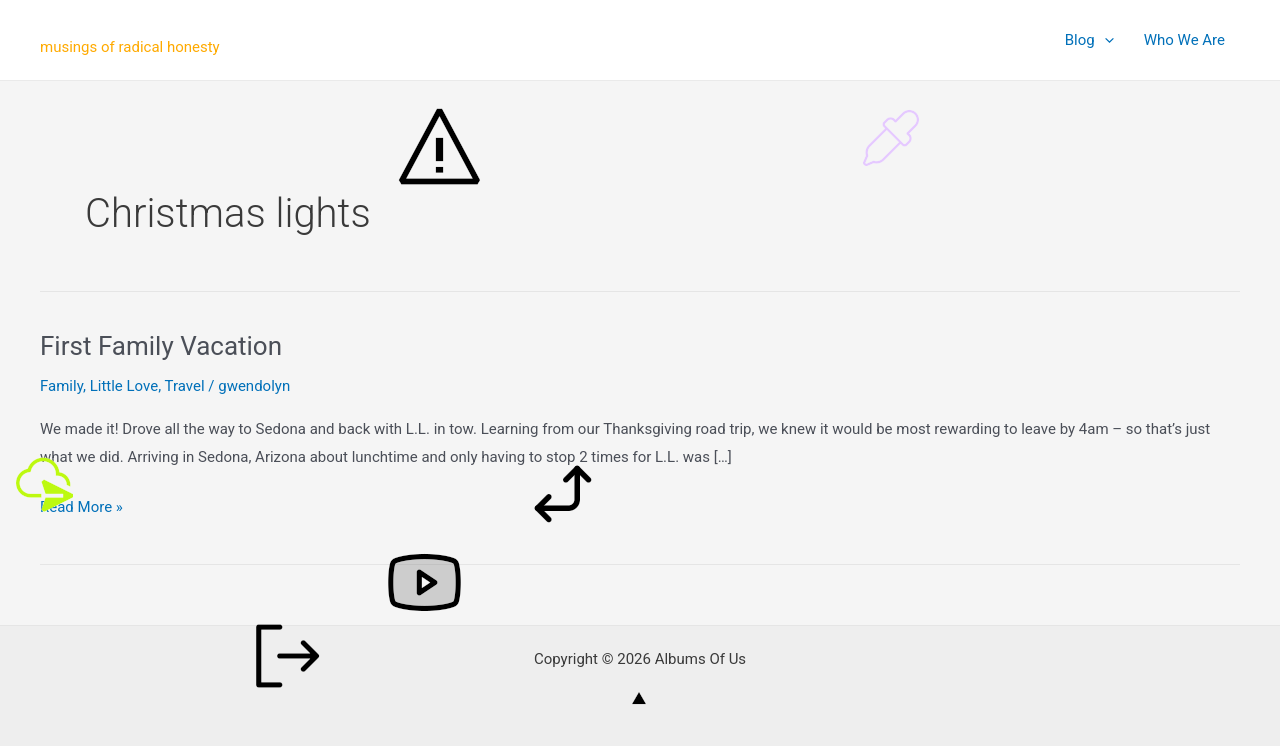 The height and width of the screenshot is (746, 1280). I want to click on indicates a warning or caution state, so click(439, 149).